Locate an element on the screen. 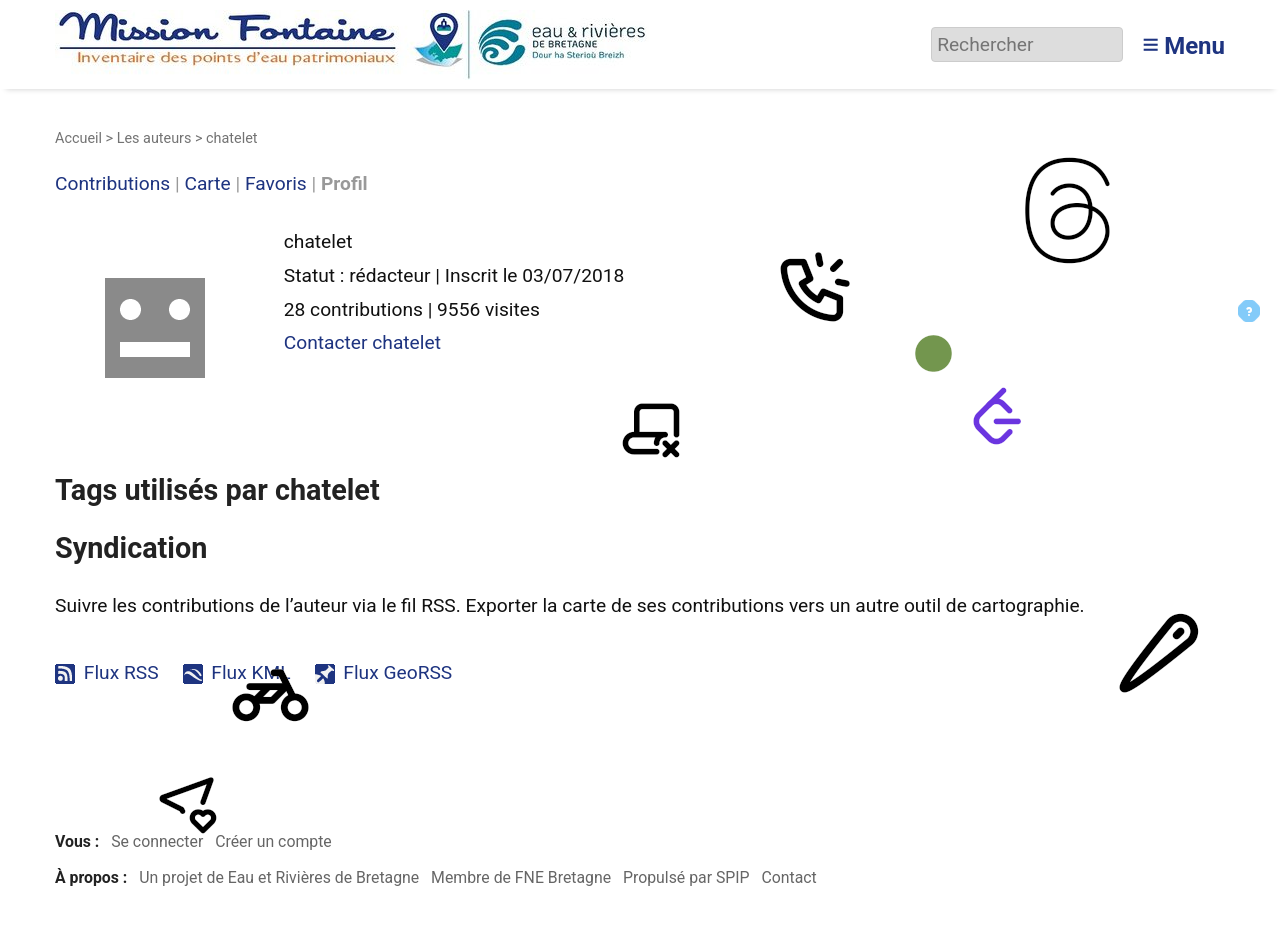 The height and width of the screenshot is (928, 1280). access help or support options is located at coordinates (1249, 311).